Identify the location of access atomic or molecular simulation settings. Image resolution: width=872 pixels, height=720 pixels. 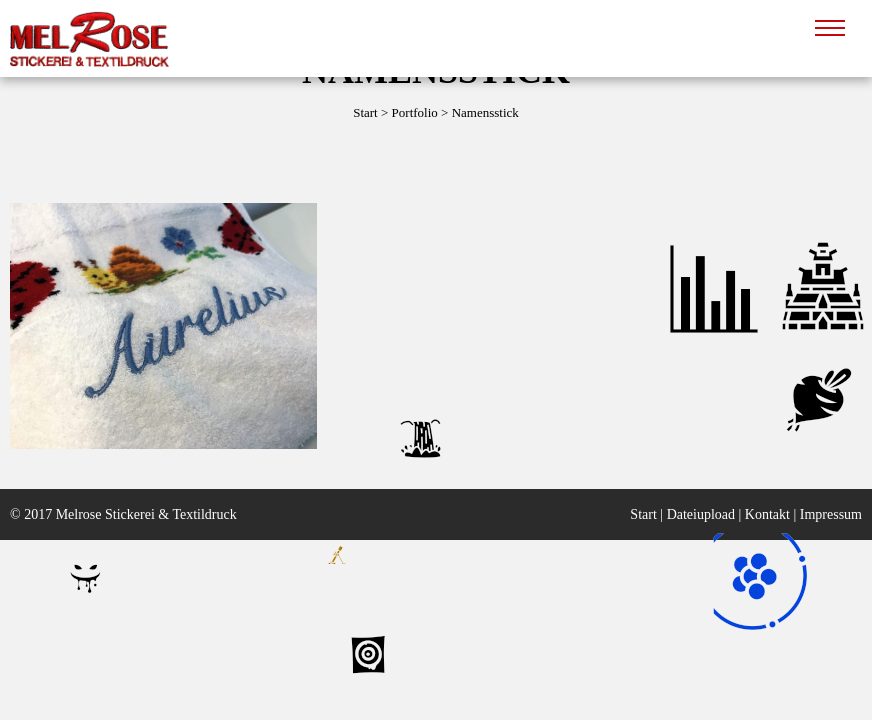
(762, 582).